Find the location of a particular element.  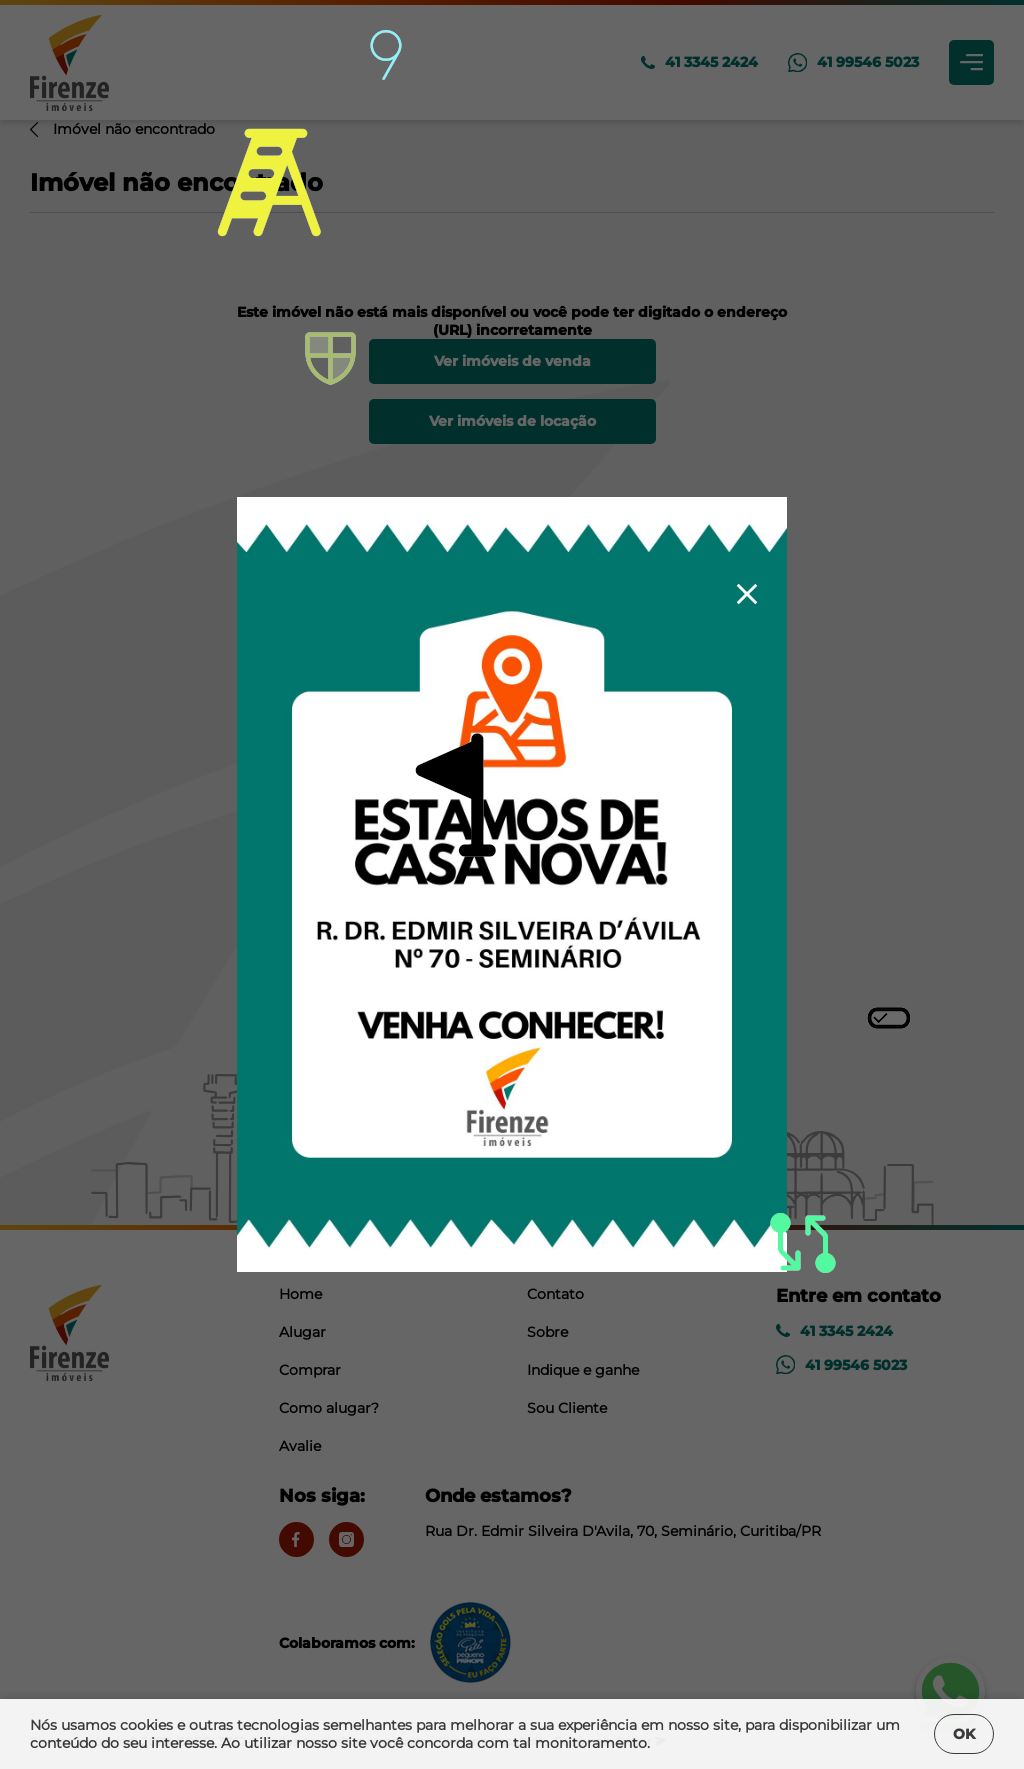

indicates the number nine in a list or sequence is located at coordinates (386, 55).